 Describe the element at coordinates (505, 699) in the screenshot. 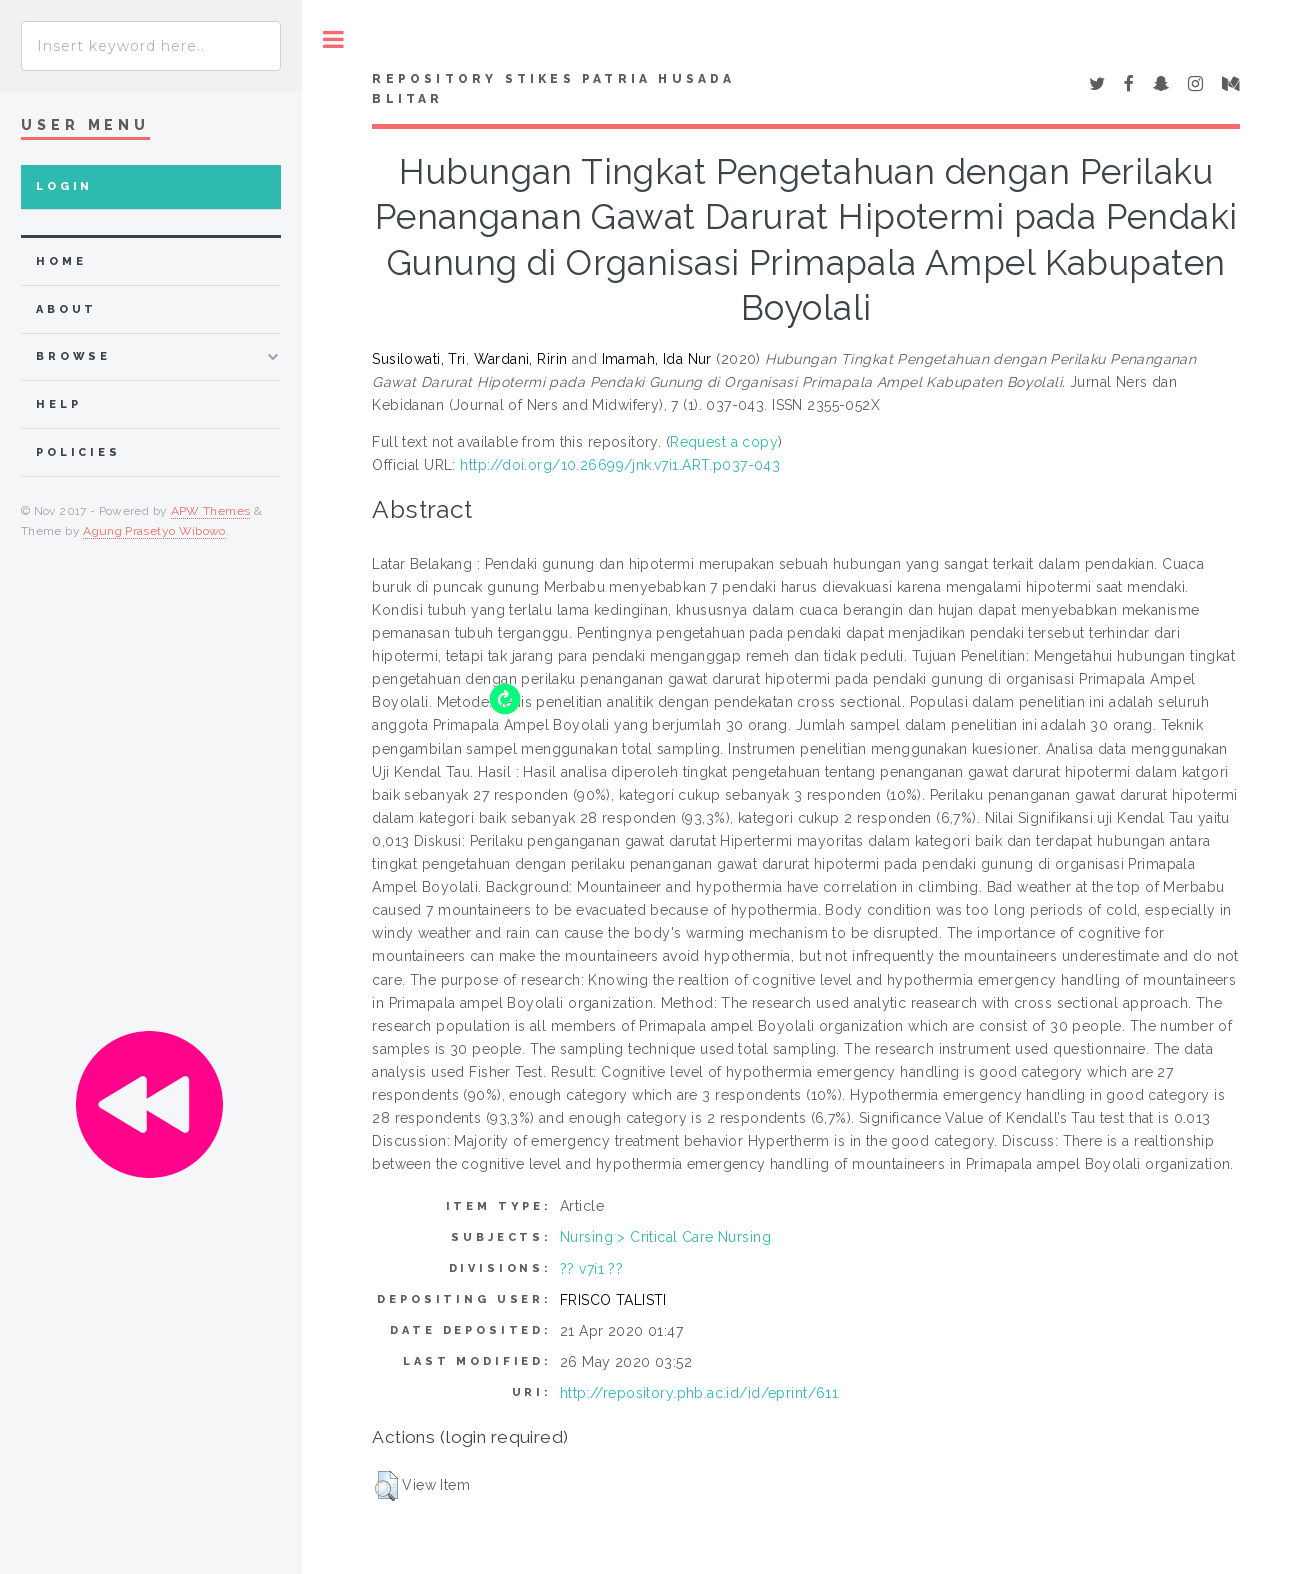

I see `refresh or reload content` at that location.